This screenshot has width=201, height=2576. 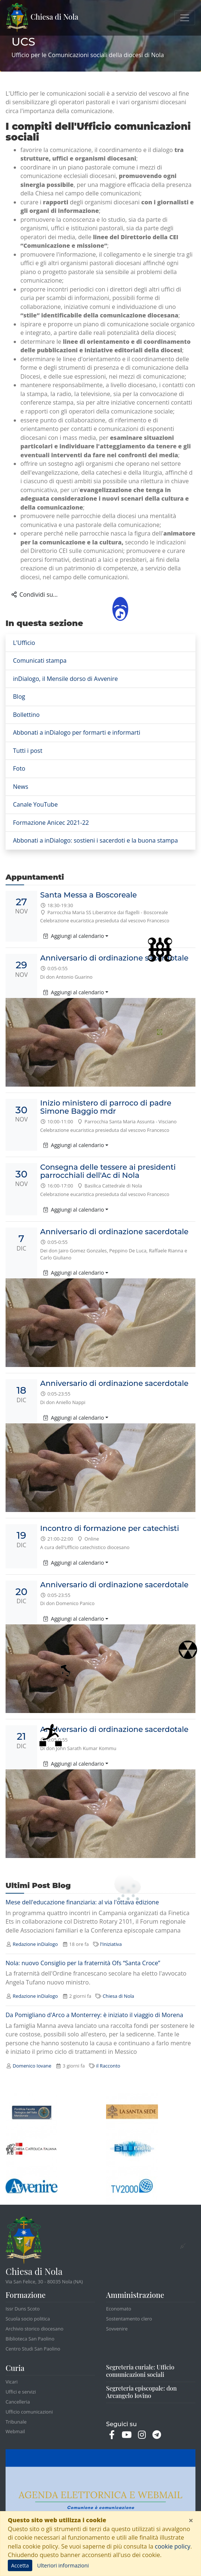 I want to click on indicates snowy weather conditions, so click(x=128, y=1887).